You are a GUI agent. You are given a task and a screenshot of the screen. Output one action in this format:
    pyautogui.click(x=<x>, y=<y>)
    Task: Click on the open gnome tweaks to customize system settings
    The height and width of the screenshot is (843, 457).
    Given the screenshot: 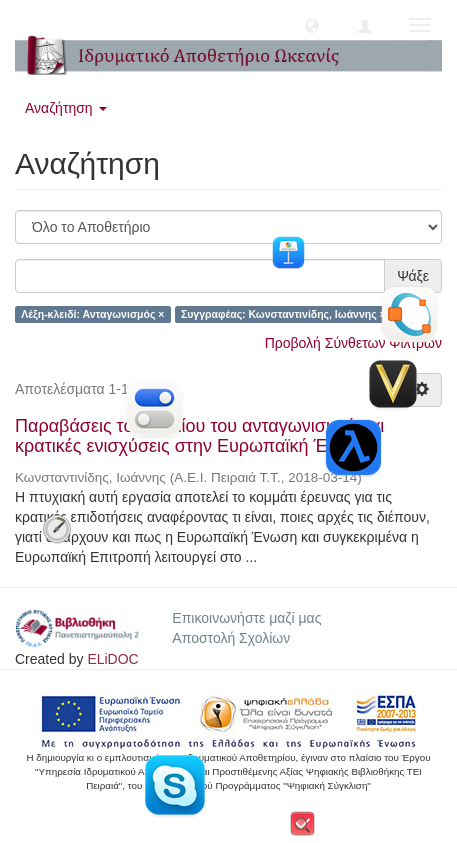 What is the action you would take?
    pyautogui.click(x=154, y=408)
    